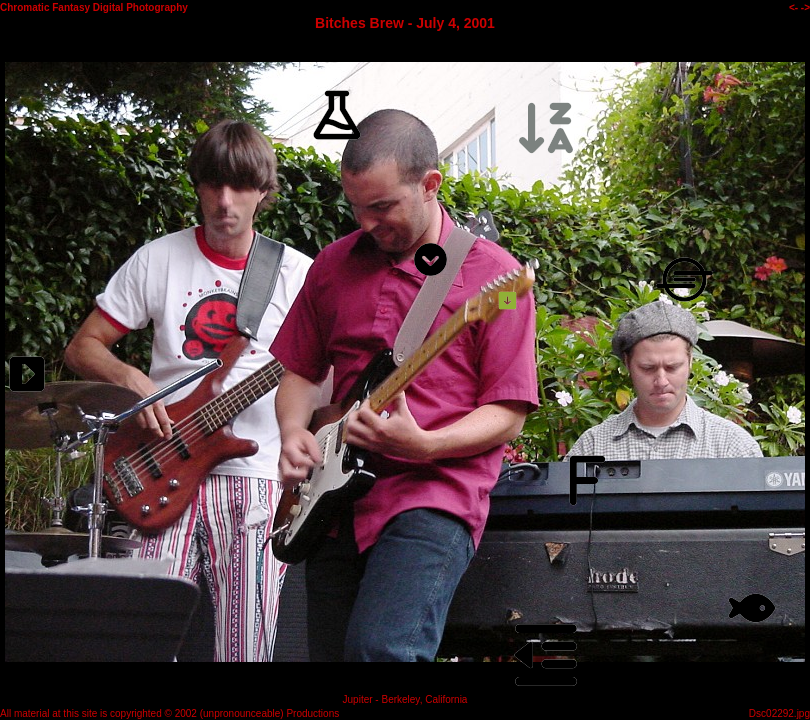 Image resolution: width=810 pixels, height=720 pixels. Describe the element at coordinates (546, 655) in the screenshot. I see `decrease text indentation` at that location.